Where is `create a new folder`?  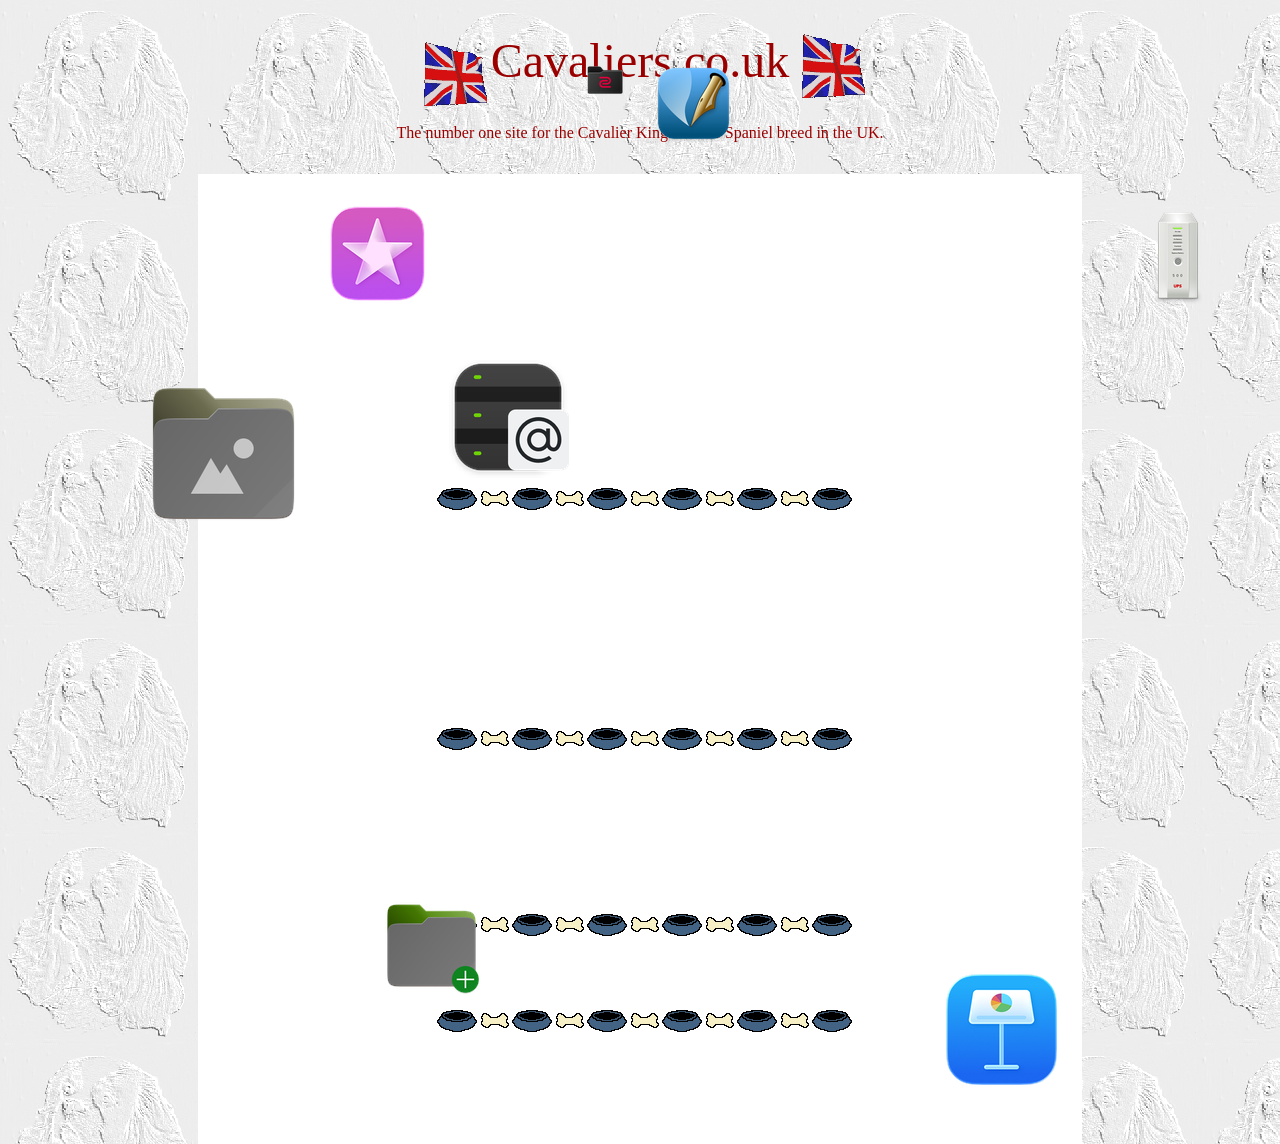 create a new folder is located at coordinates (431, 945).